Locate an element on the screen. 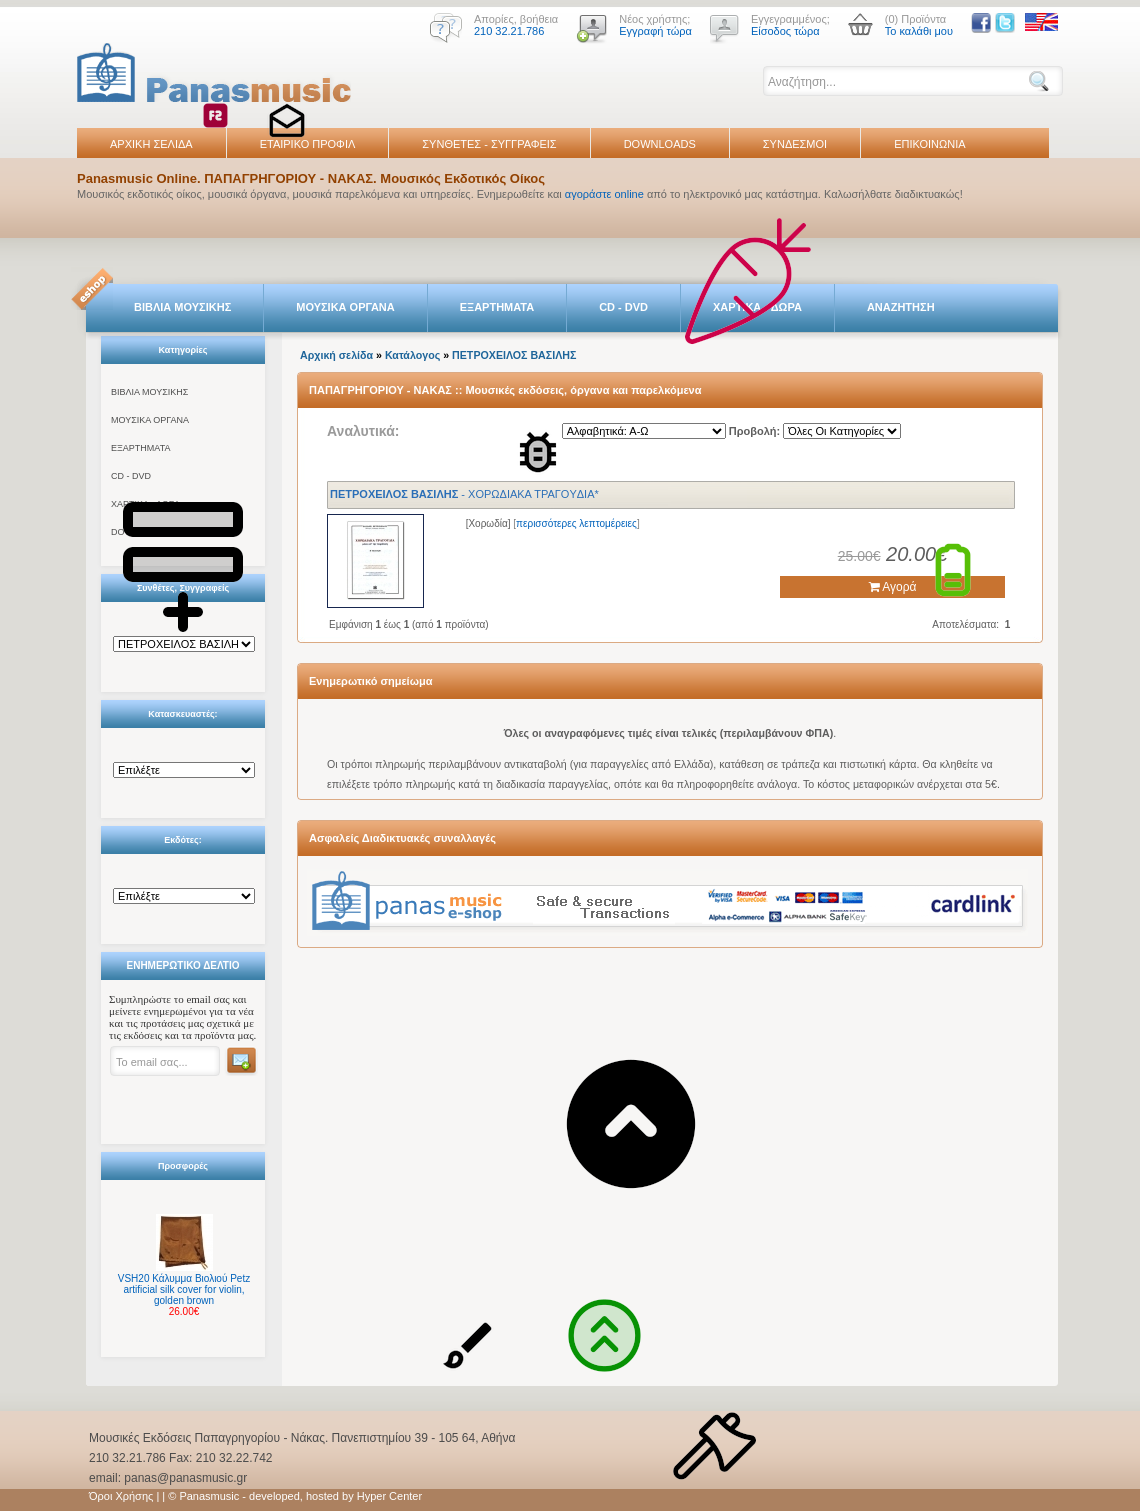 This screenshot has width=1140, height=1511. toggle F2 function key shortcut is located at coordinates (215, 115).